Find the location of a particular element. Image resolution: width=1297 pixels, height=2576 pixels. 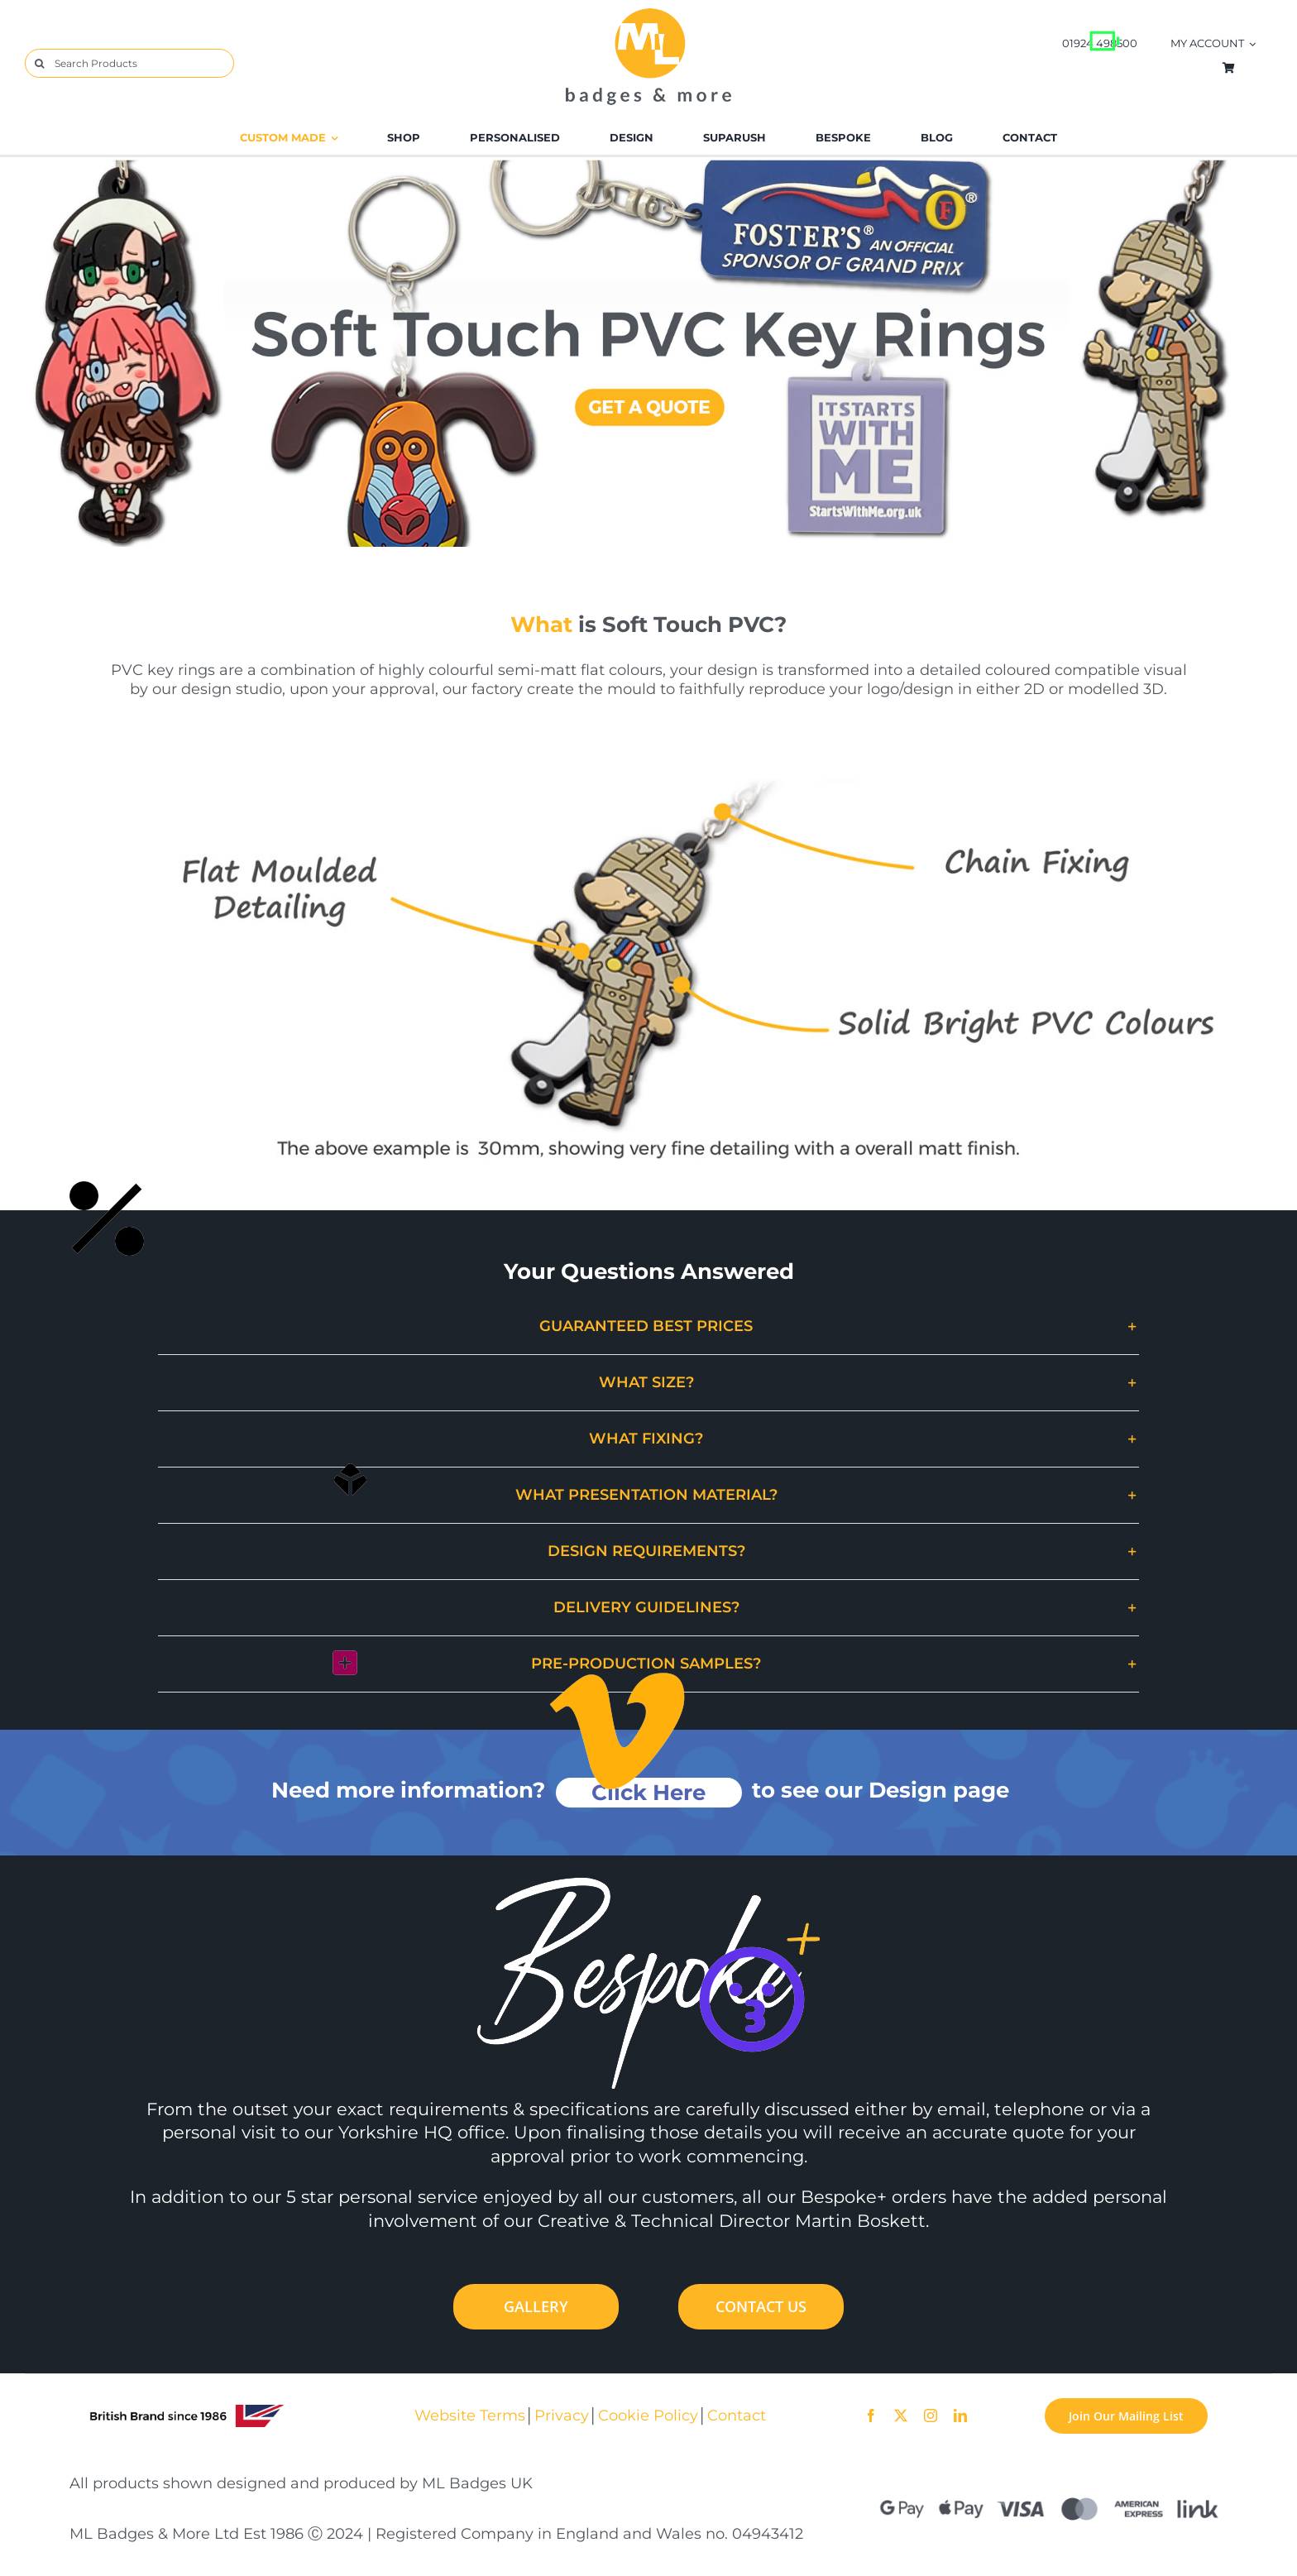

view current battery level is located at coordinates (1103, 41).